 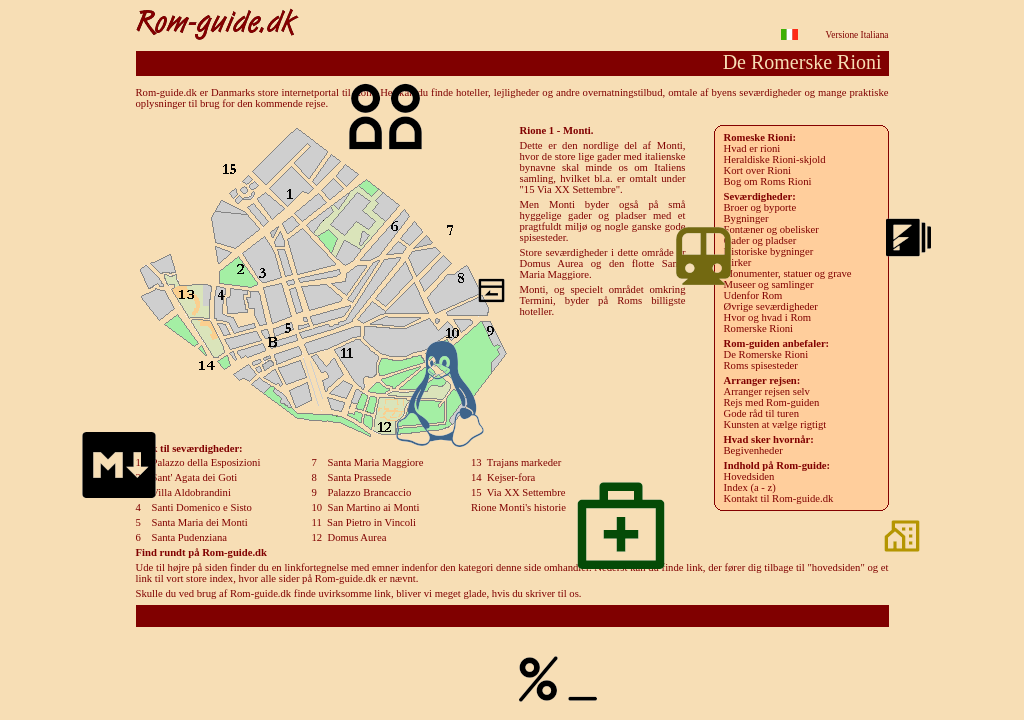 I want to click on access first aid or medical resources, so click(x=621, y=530).